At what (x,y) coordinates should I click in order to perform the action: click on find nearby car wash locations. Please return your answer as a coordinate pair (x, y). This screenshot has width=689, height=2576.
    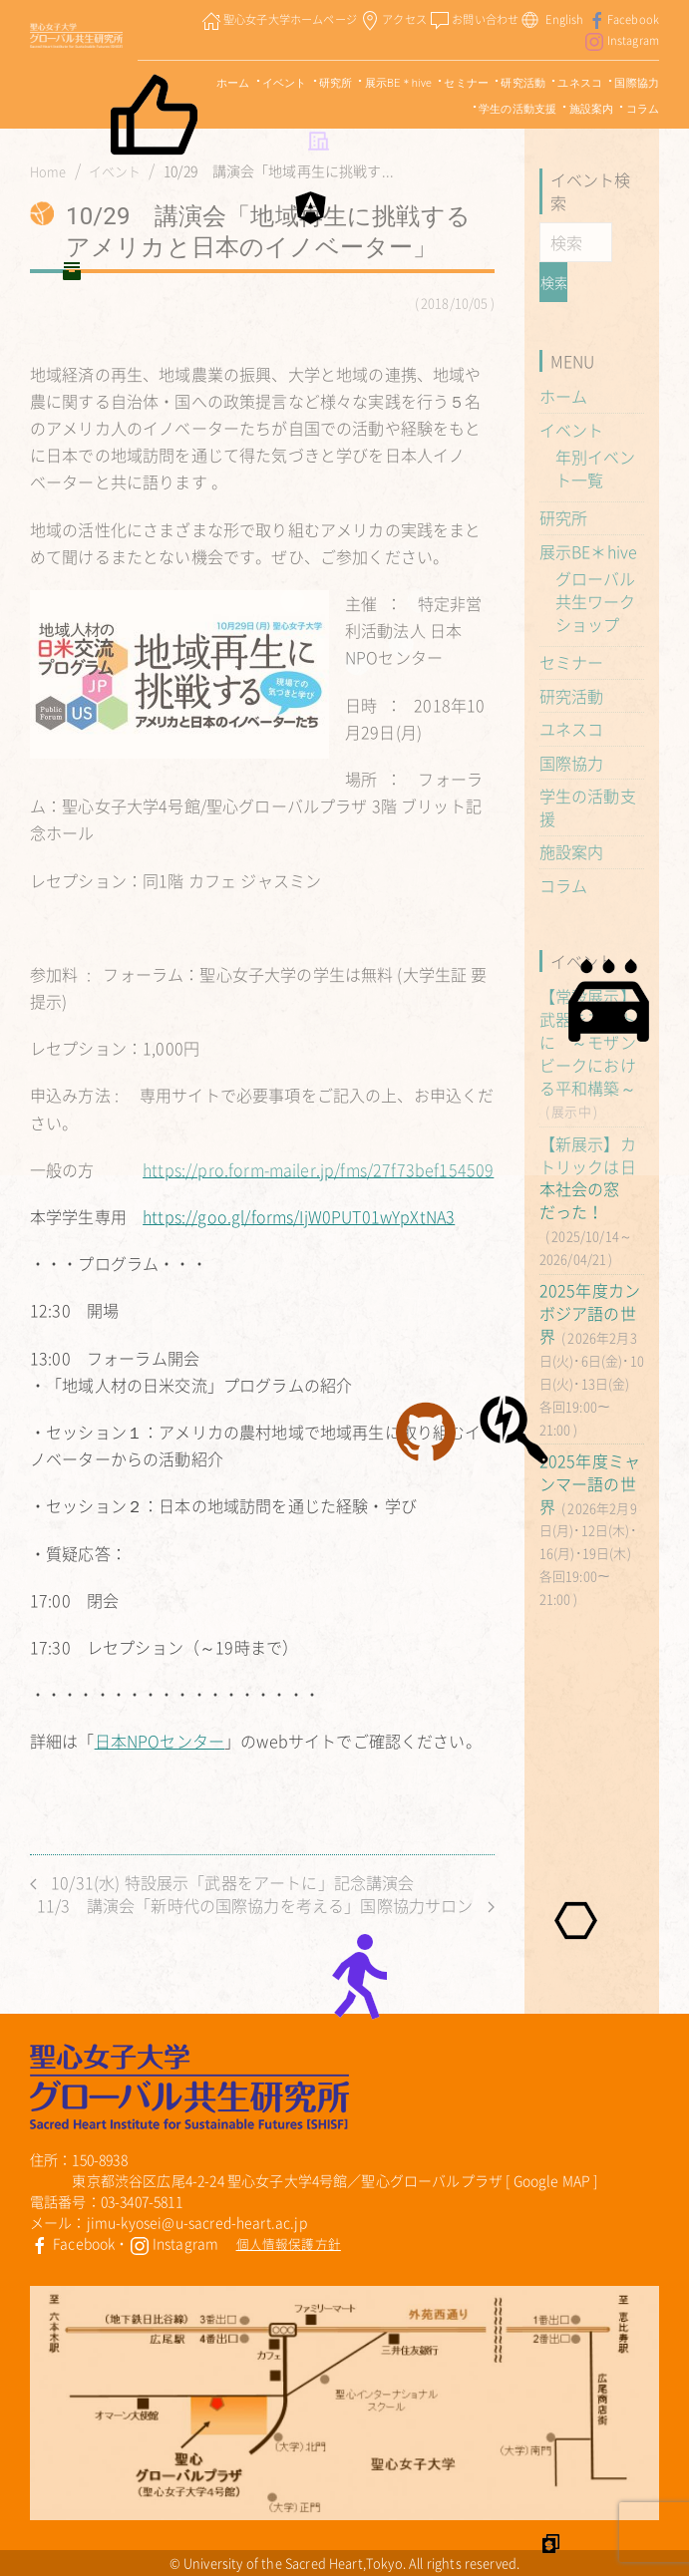
    Looking at the image, I should click on (608, 997).